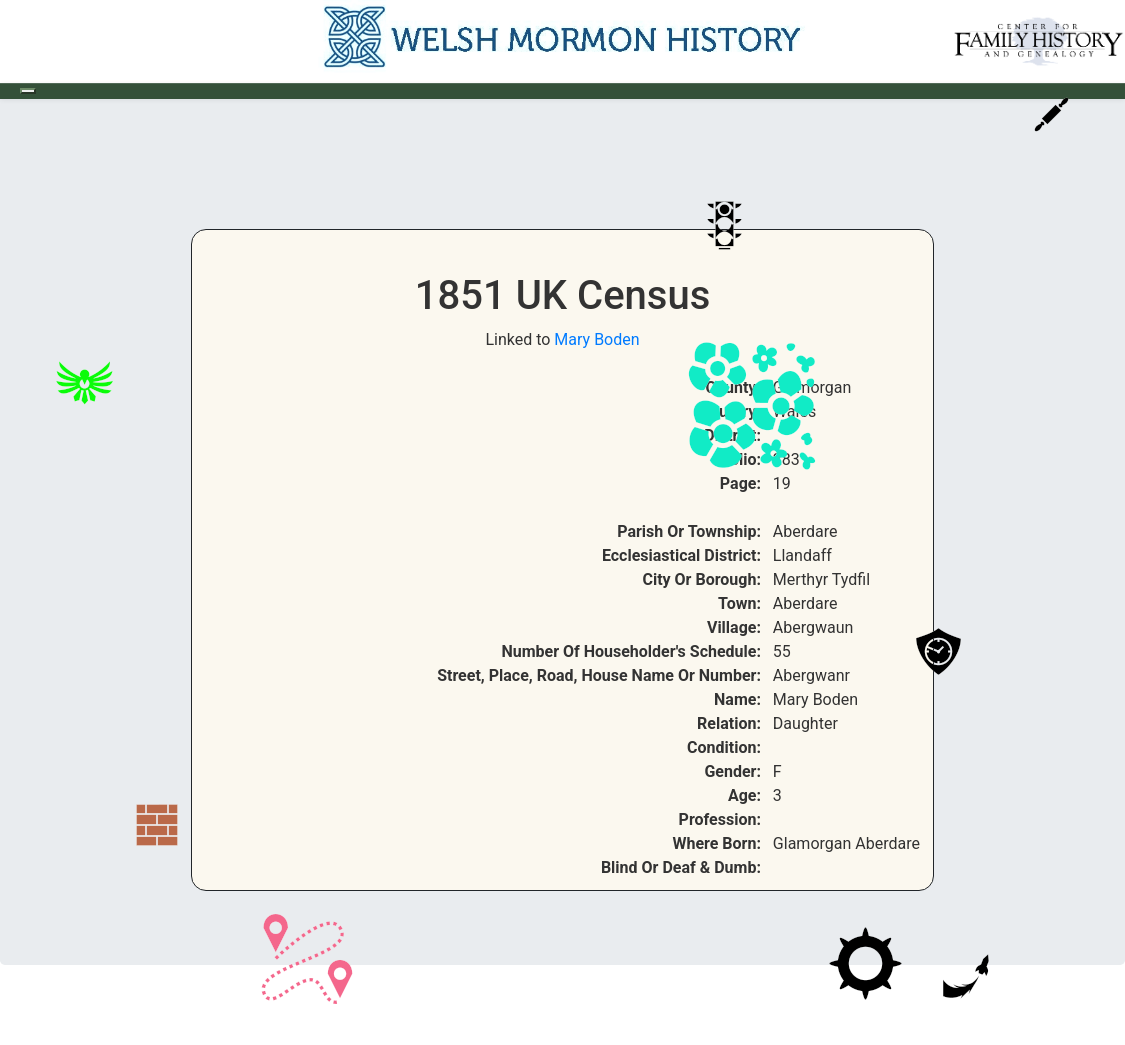 Image resolution: width=1125 pixels, height=1045 pixels. Describe the element at coordinates (1051, 114) in the screenshot. I see `access baking or cooking tools` at that location.